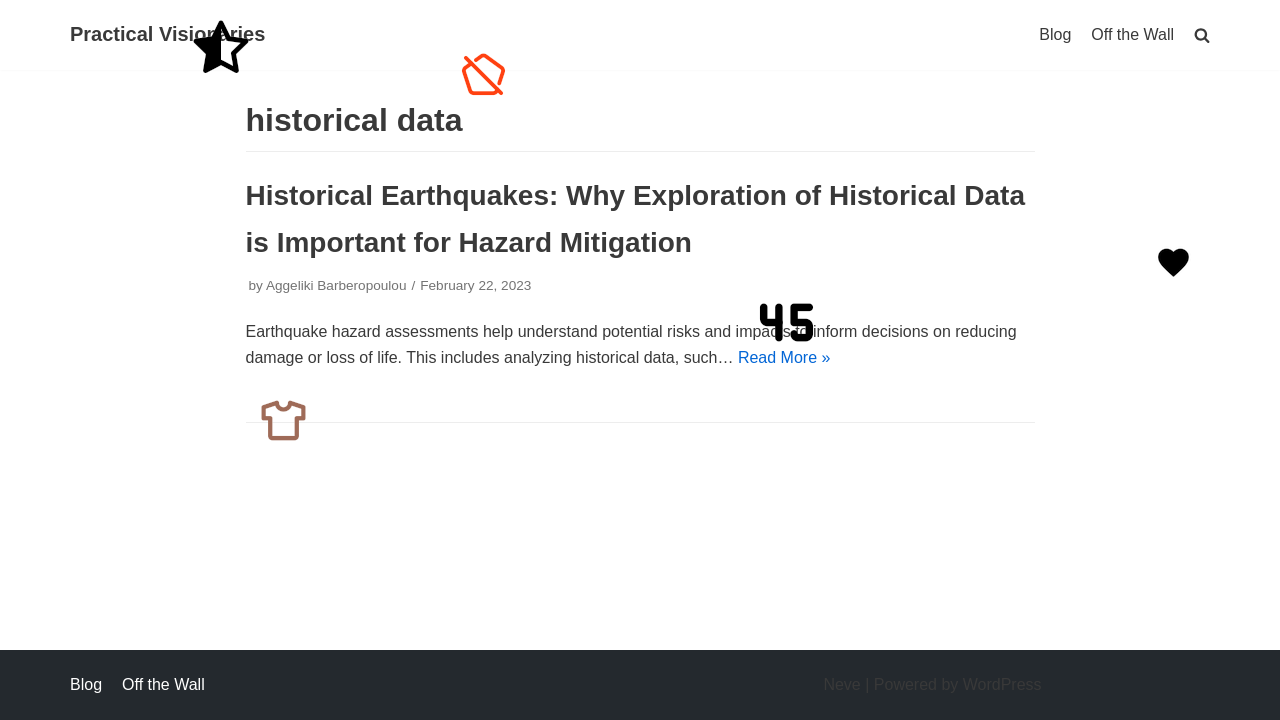 This screenshot has width=1280, height=720. I want to click on indicates a partial or half-star rating, so click(221, 48).